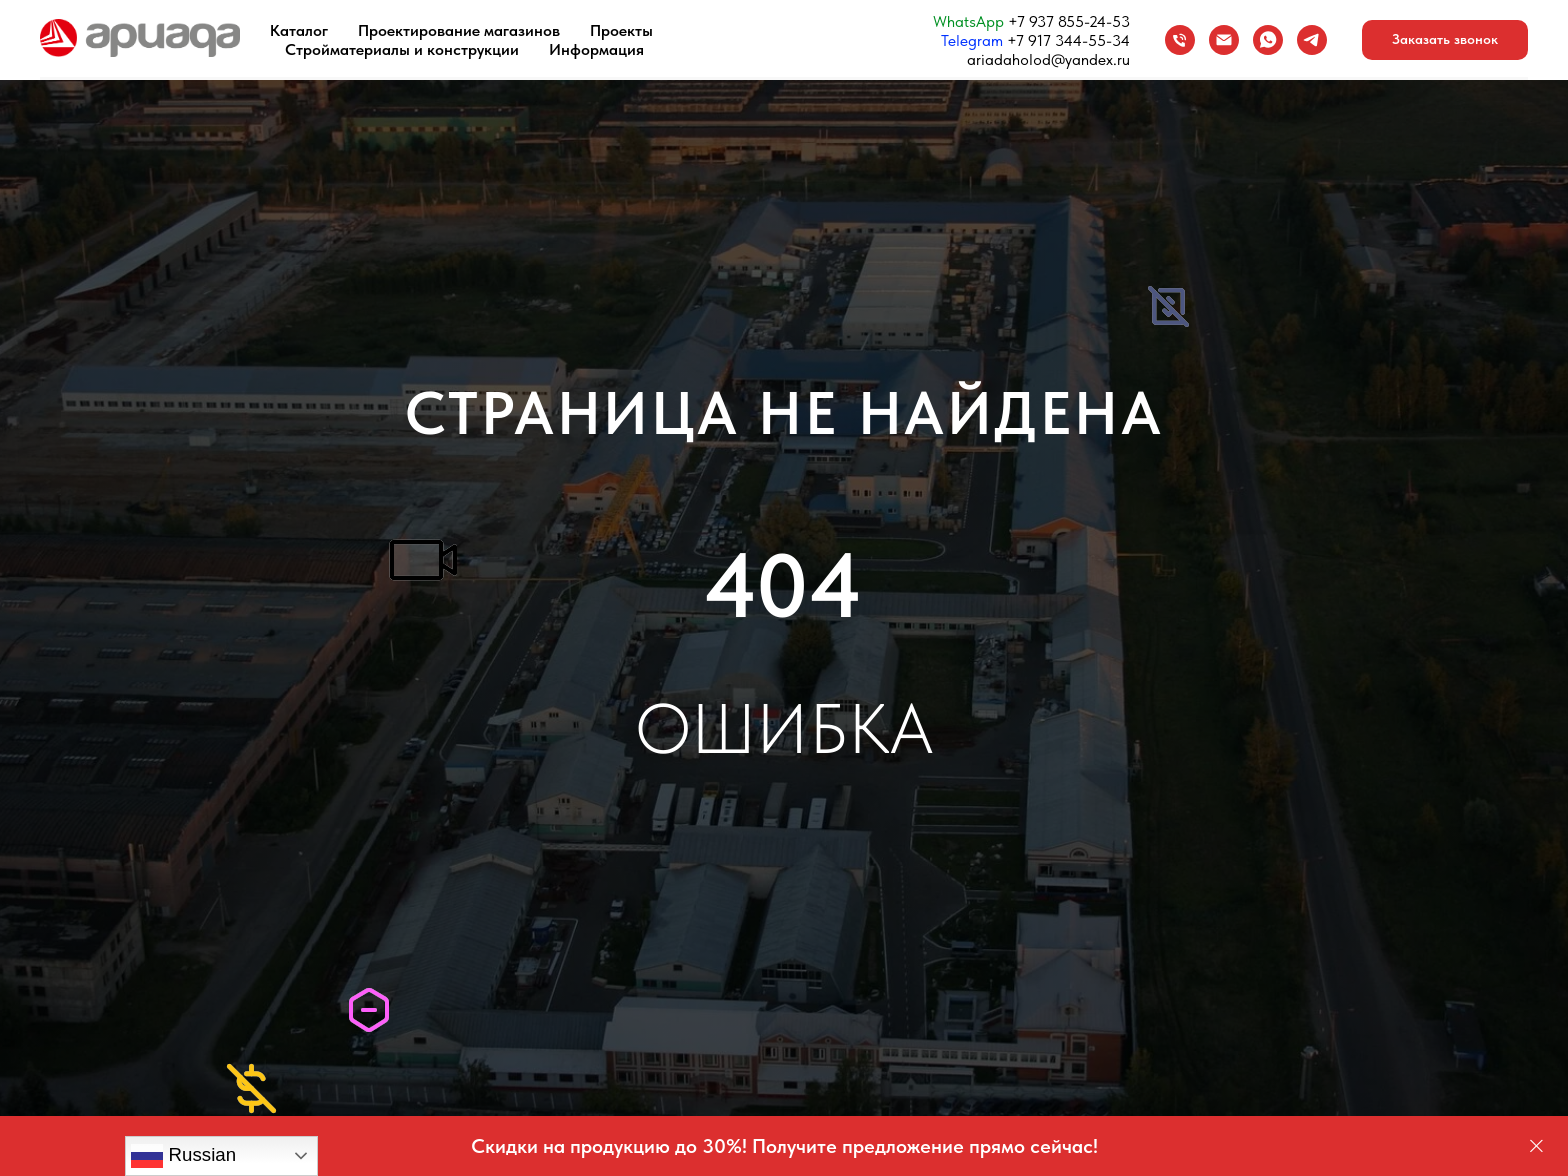 The width and height of the screenshot is (1568, 1176). I want to click on indicates a free or no-cost item, so click(251, 1088).